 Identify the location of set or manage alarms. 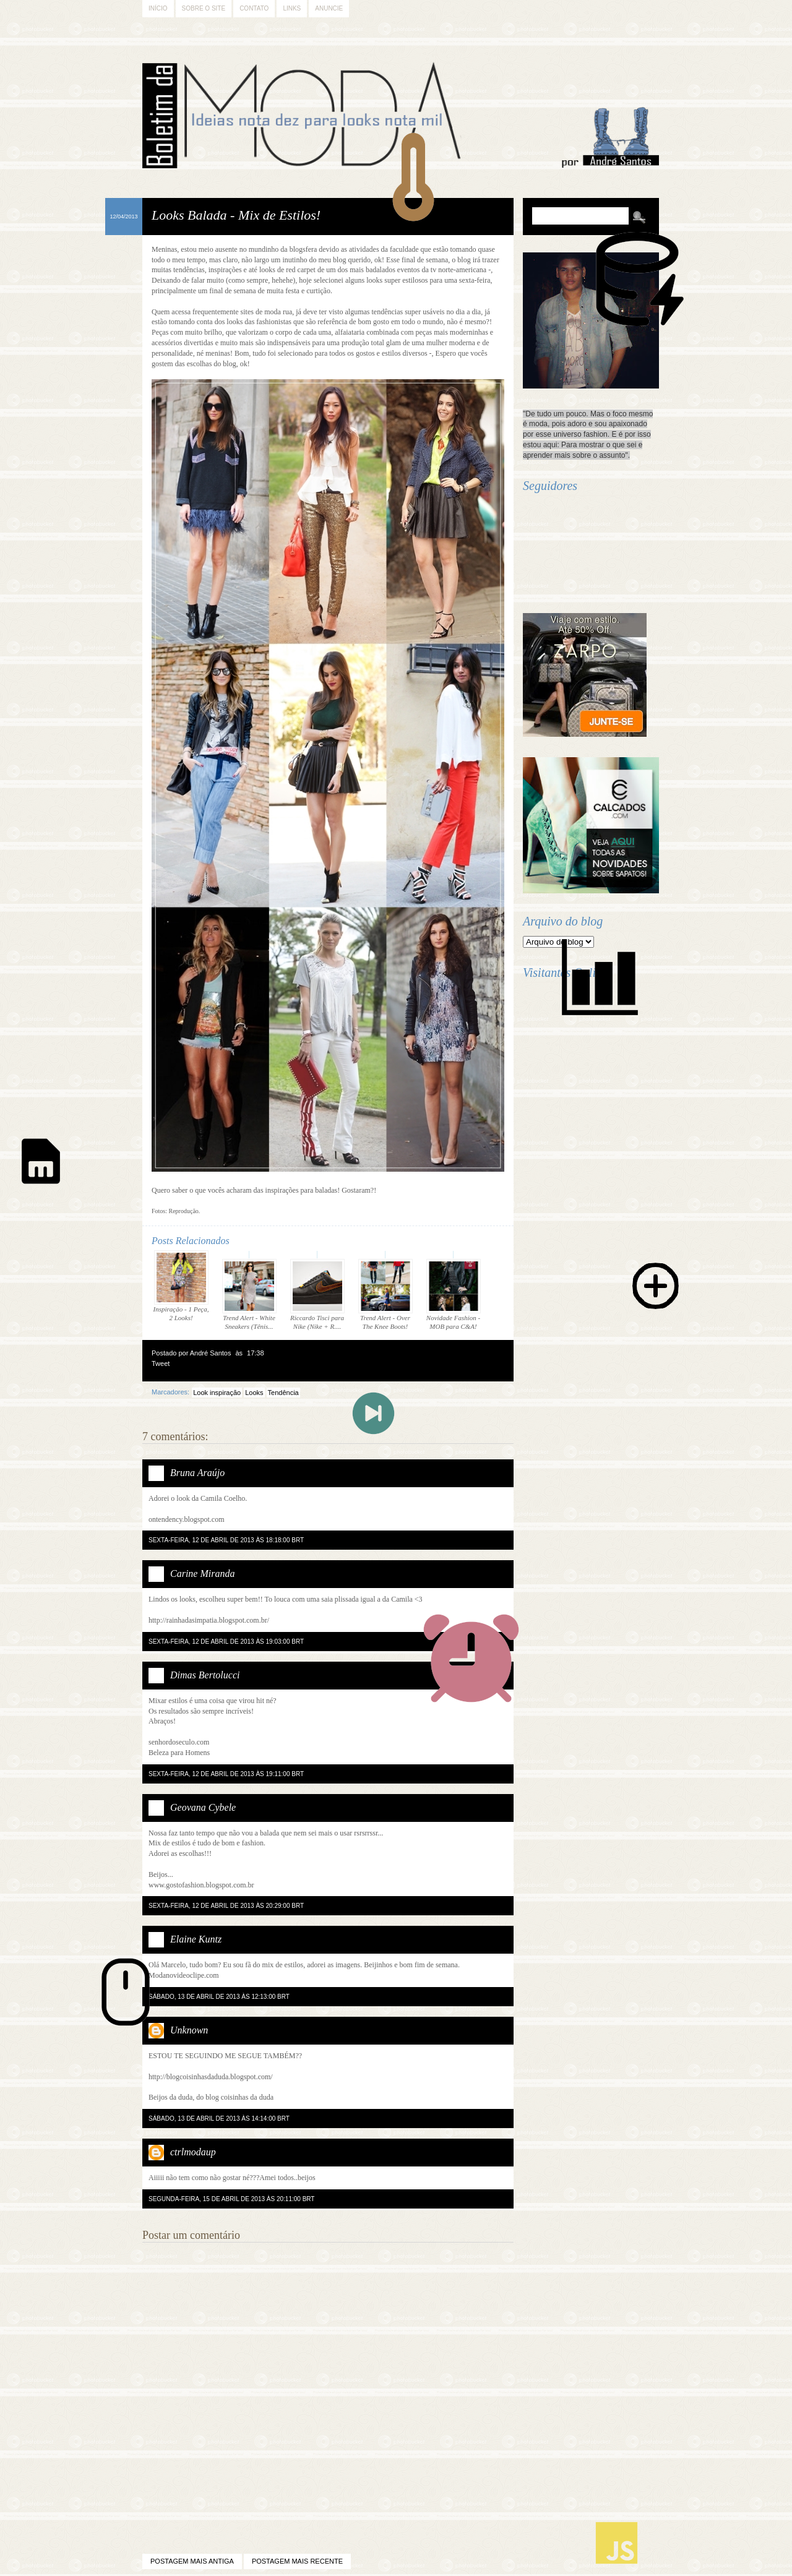
(471, 1658).